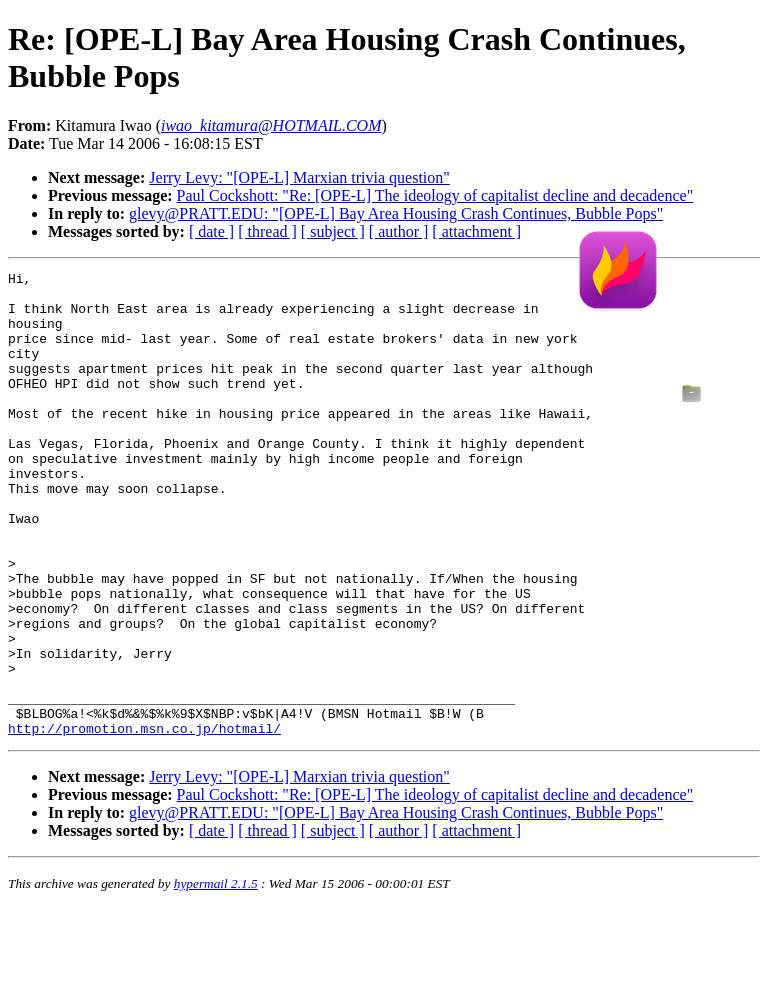 The image size is (768, 1001). Describe the element at coordinates (618, 270) in the screenshot. I see `open flameshot screenshot tool` at that location.